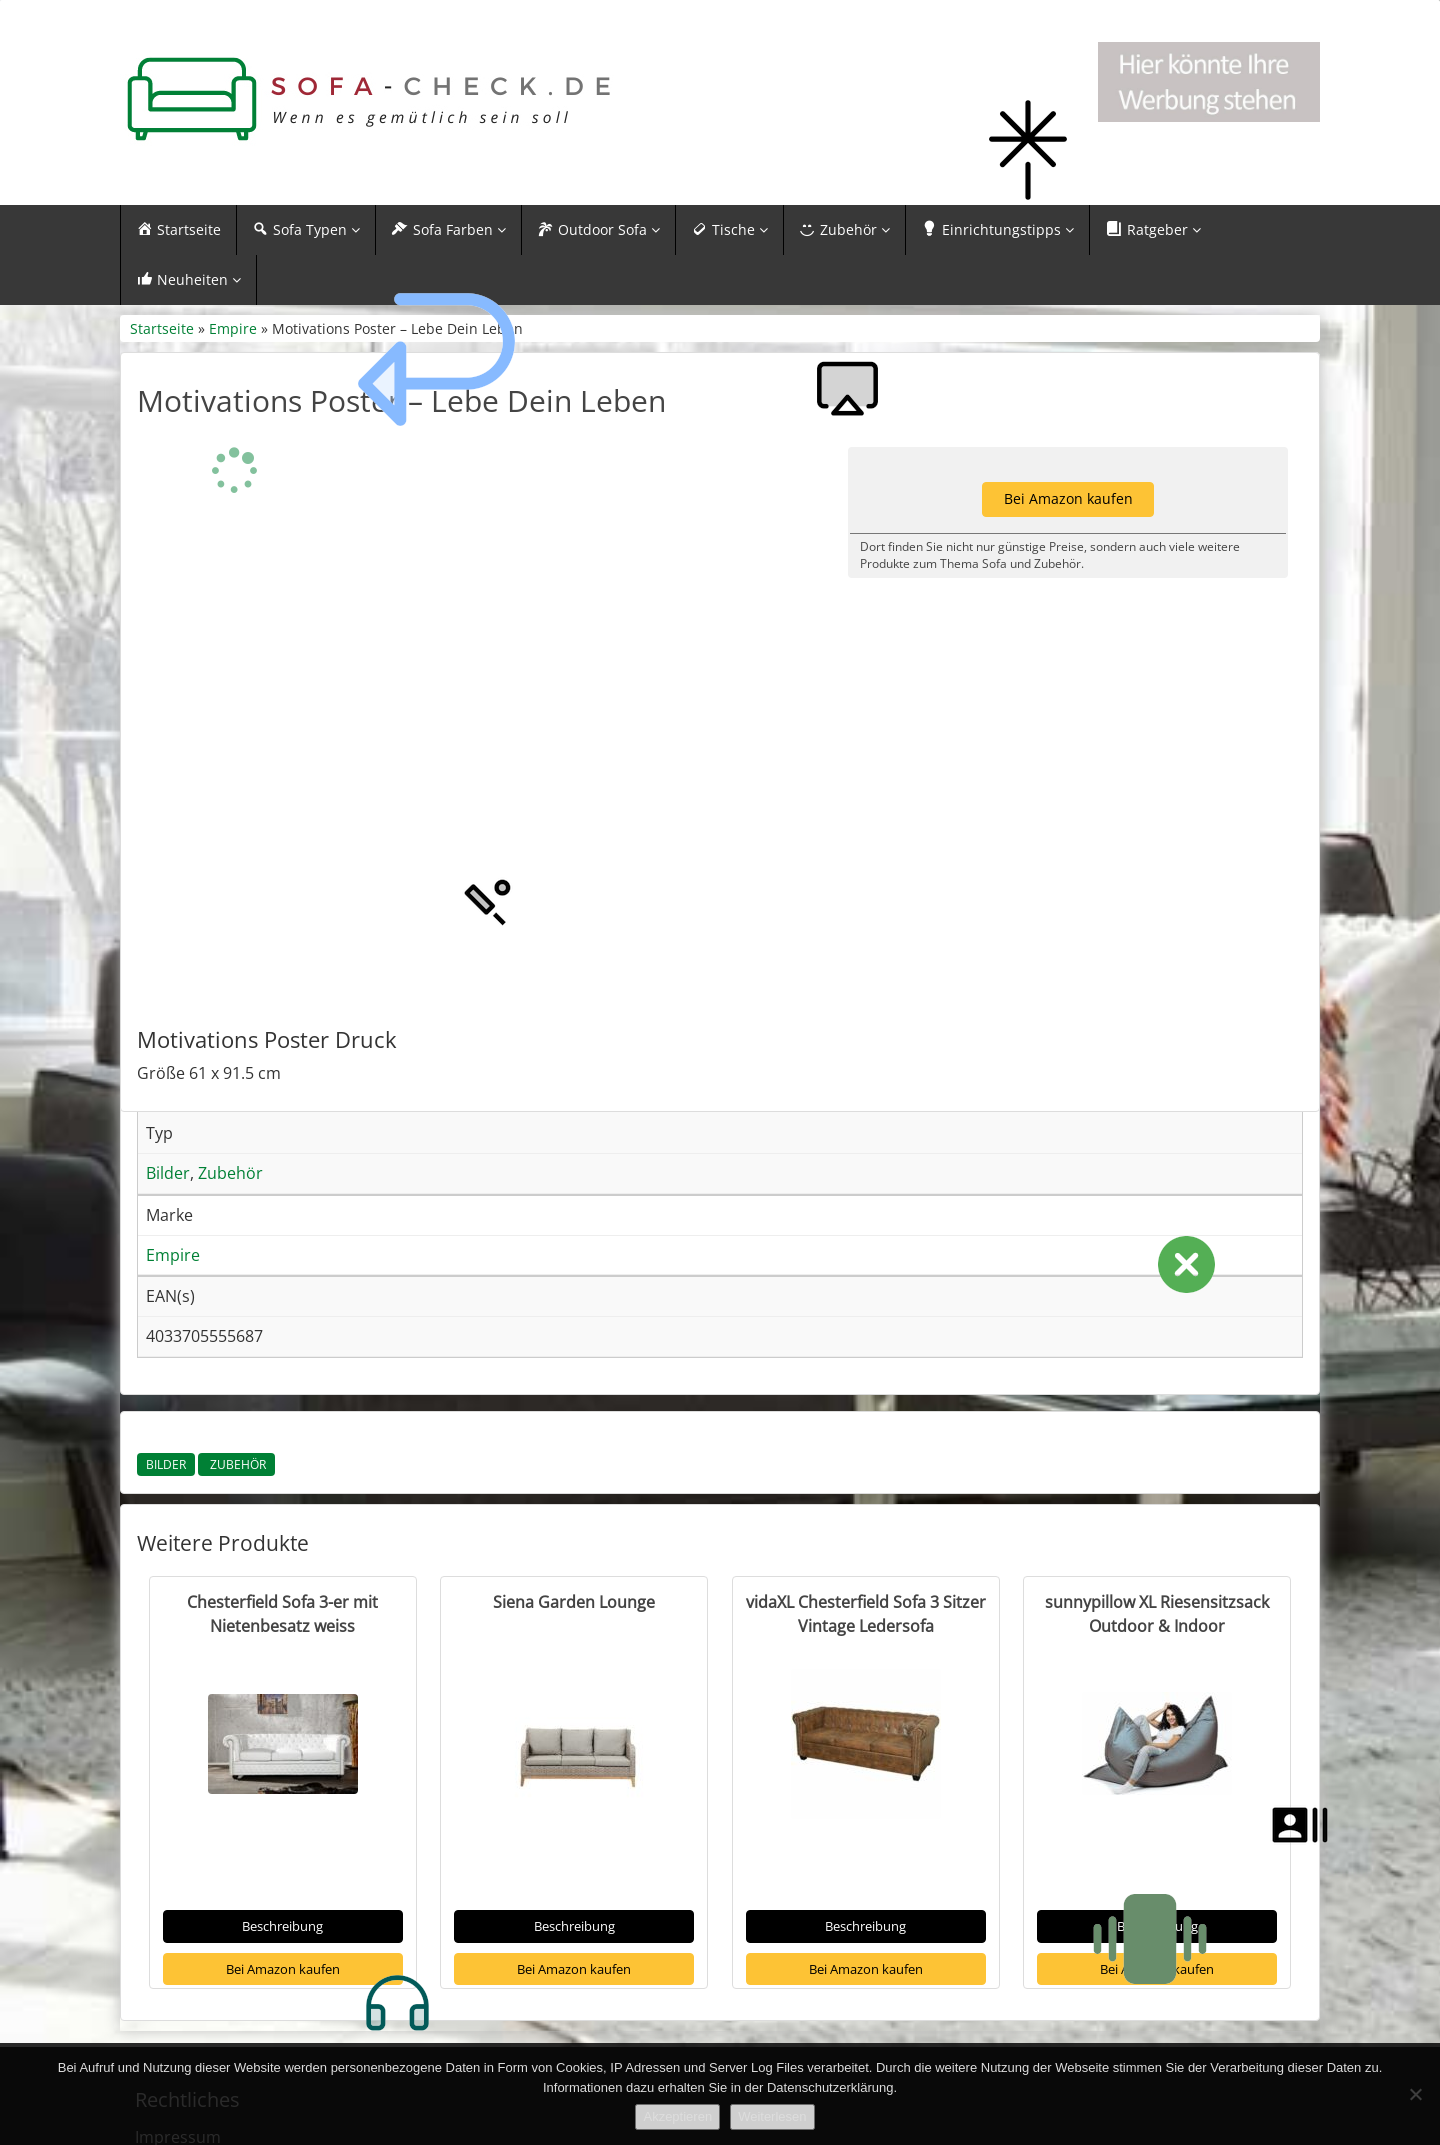  I want to click on stream content to an external display, so click(847, 387).